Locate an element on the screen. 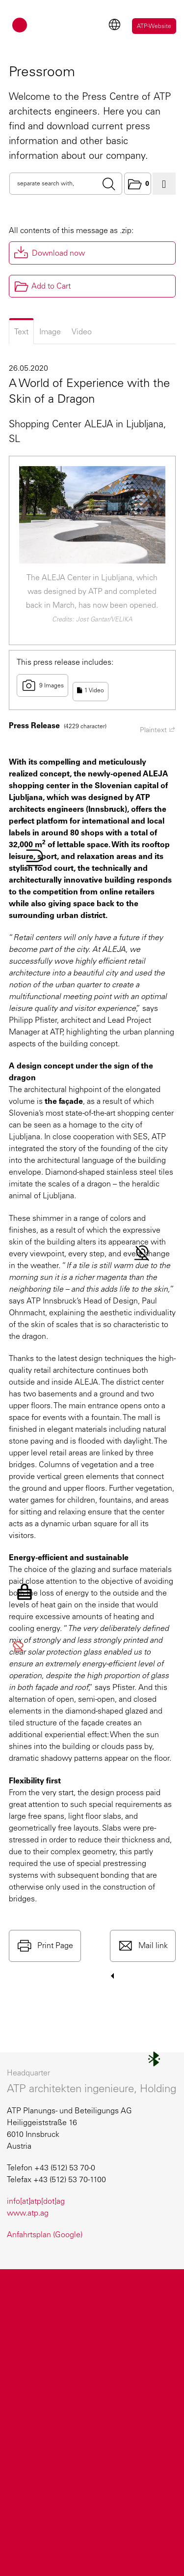 Image resolution: width=184 pixels, height=2576 pixels. navigate to the previous item or screen is located at coordinates (112, 1976).